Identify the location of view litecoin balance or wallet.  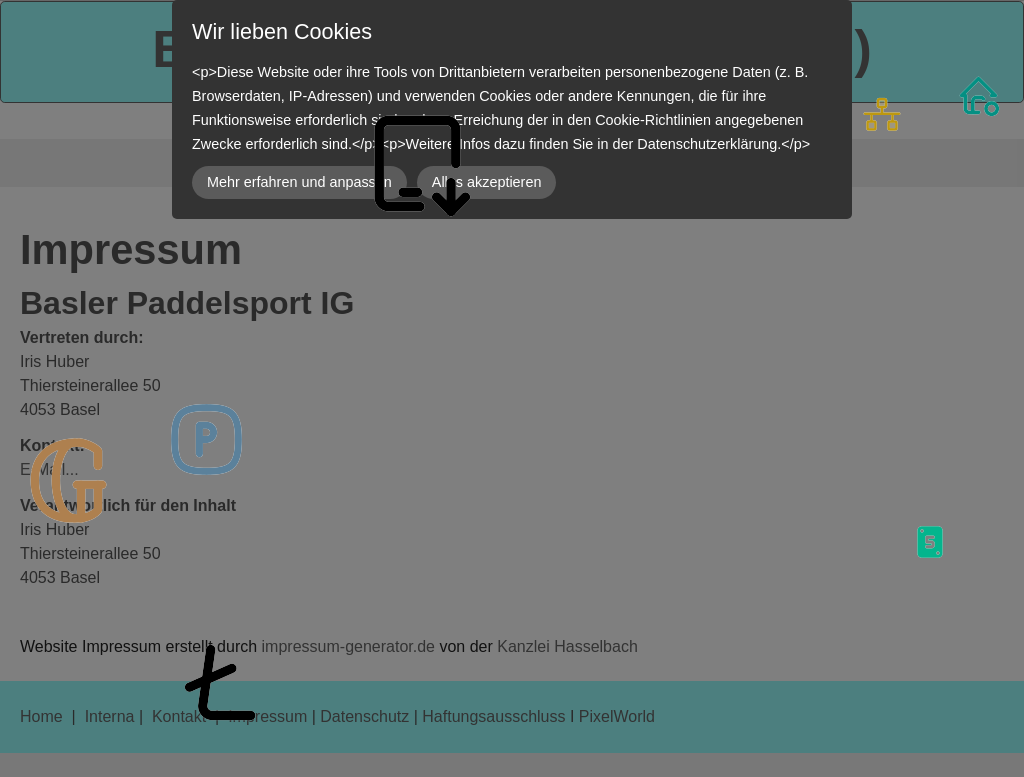
(222, 682).